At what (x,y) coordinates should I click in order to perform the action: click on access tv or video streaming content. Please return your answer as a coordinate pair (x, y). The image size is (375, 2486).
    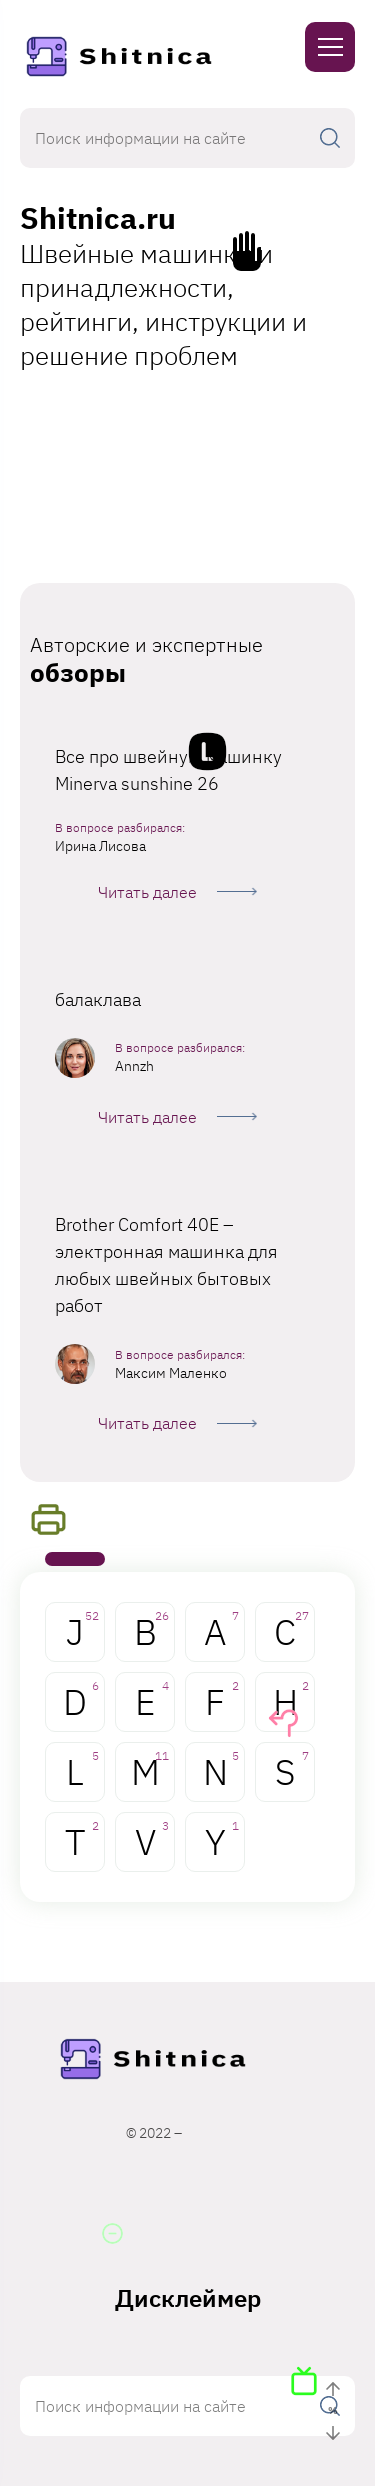
    Looking at the image, I should click on (304, 2381).